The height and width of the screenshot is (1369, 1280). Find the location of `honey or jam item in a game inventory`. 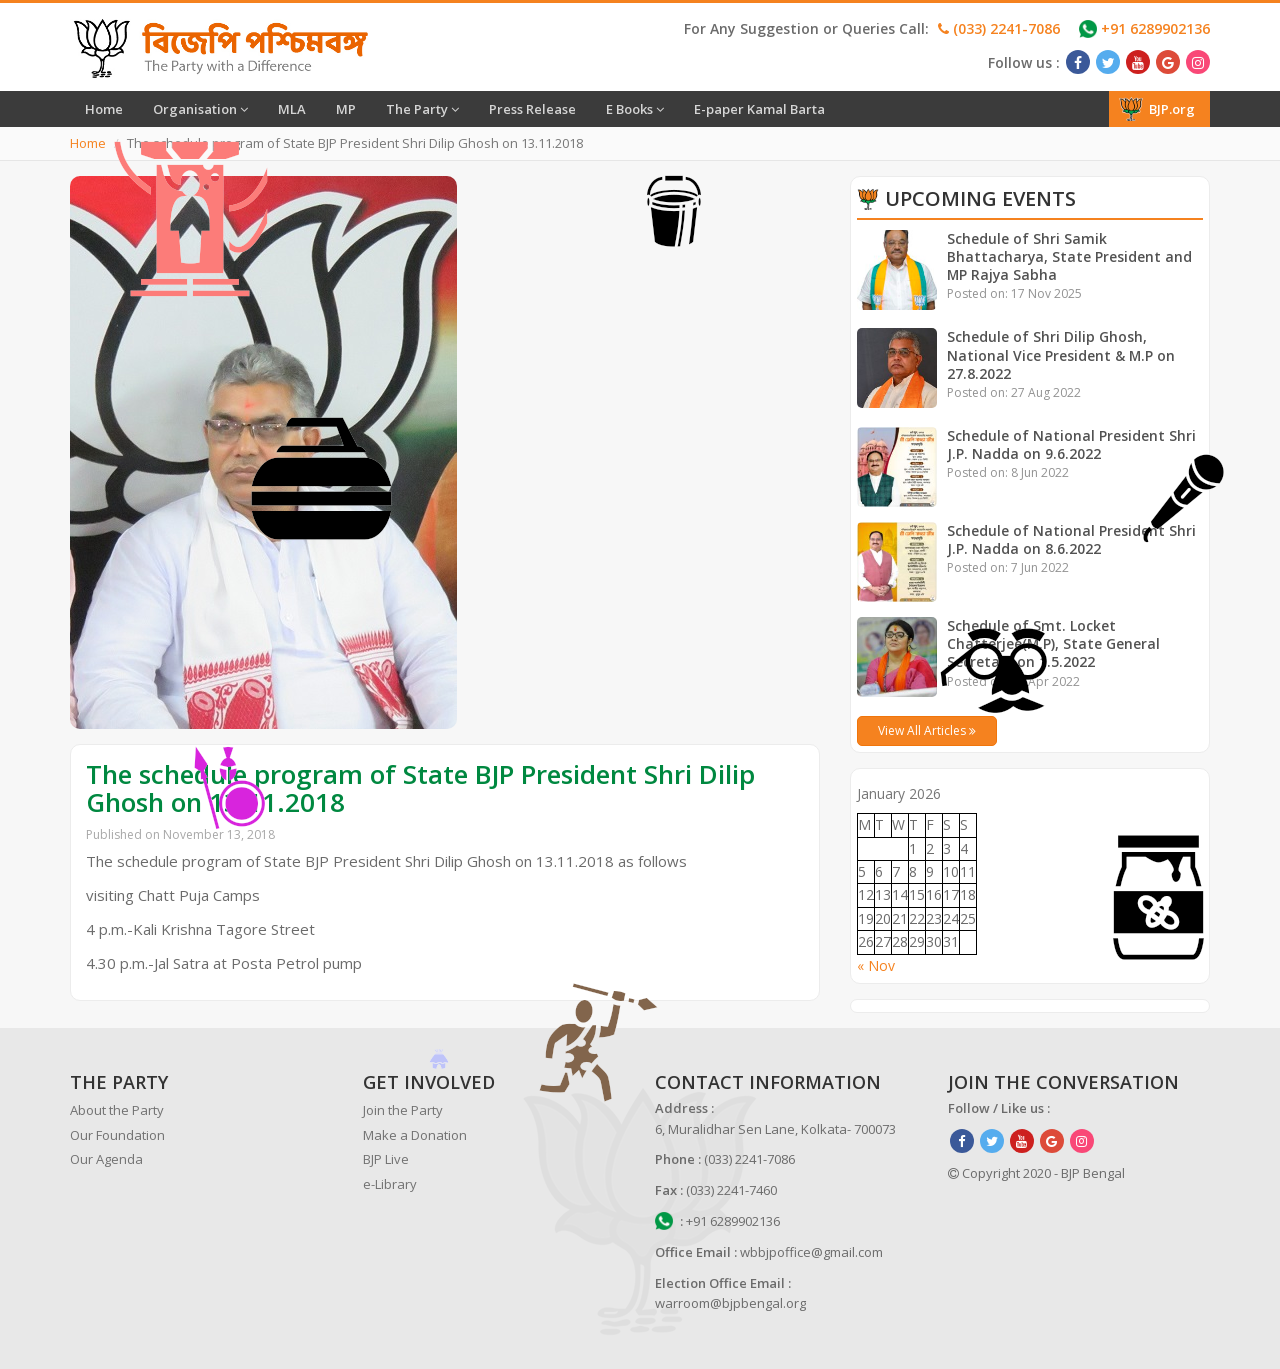

honey or jam item in a game inventory is located at coordinates (1158, 897).